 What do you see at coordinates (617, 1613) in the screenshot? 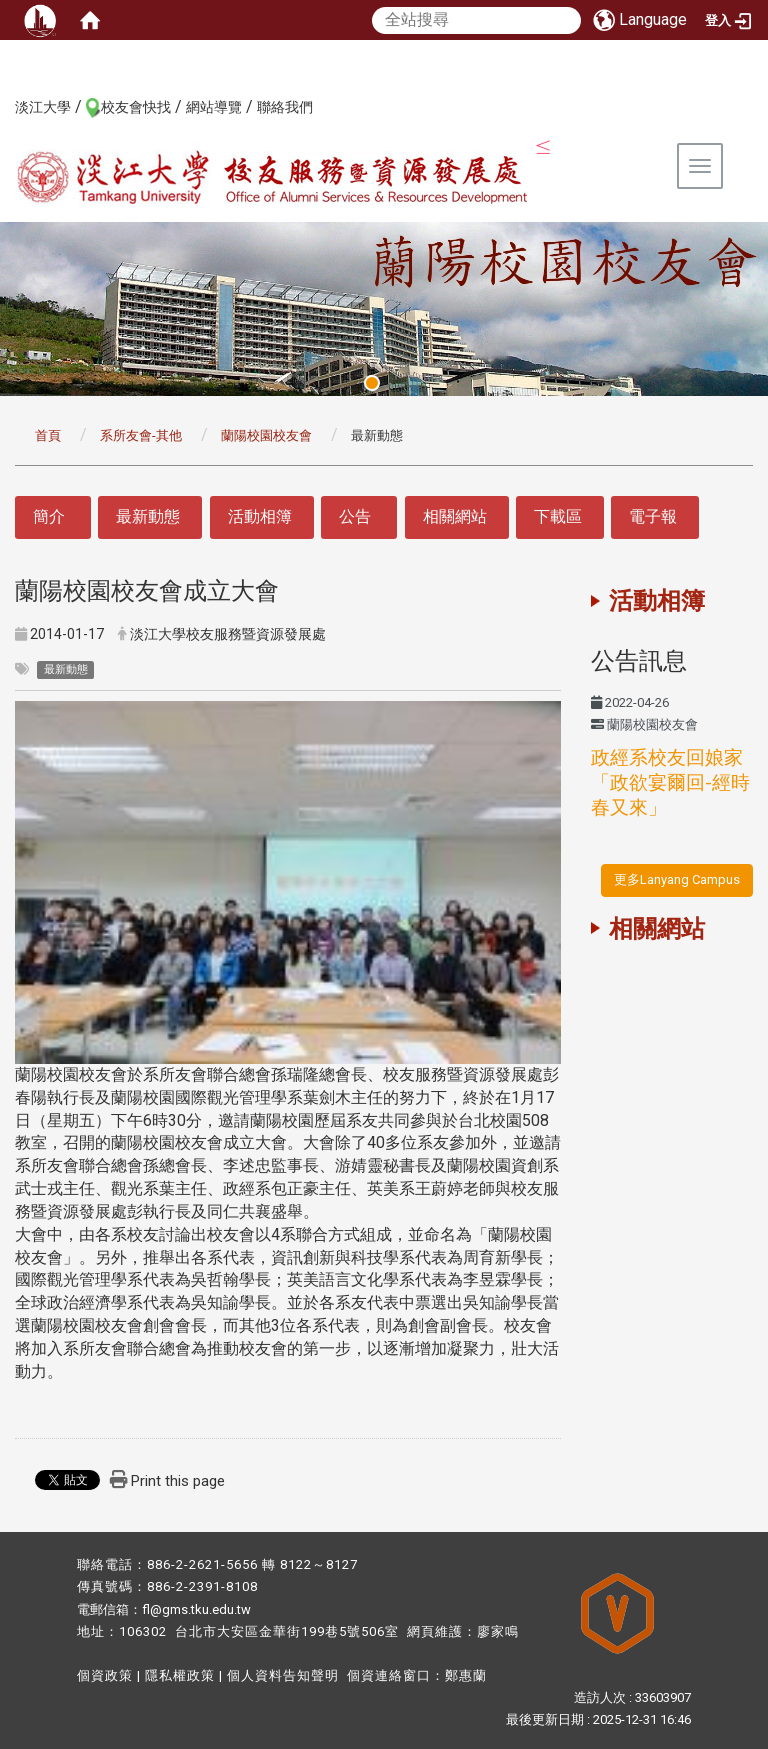
I see `version indicator or version number badge` at bounding box center [617, 1613].